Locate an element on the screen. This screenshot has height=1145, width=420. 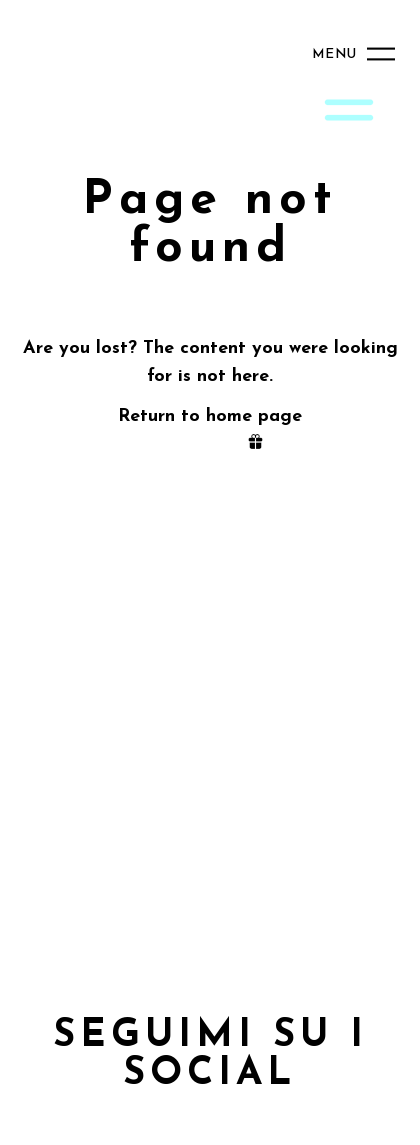
equals or comparison function is located at coordinates (349, 110).